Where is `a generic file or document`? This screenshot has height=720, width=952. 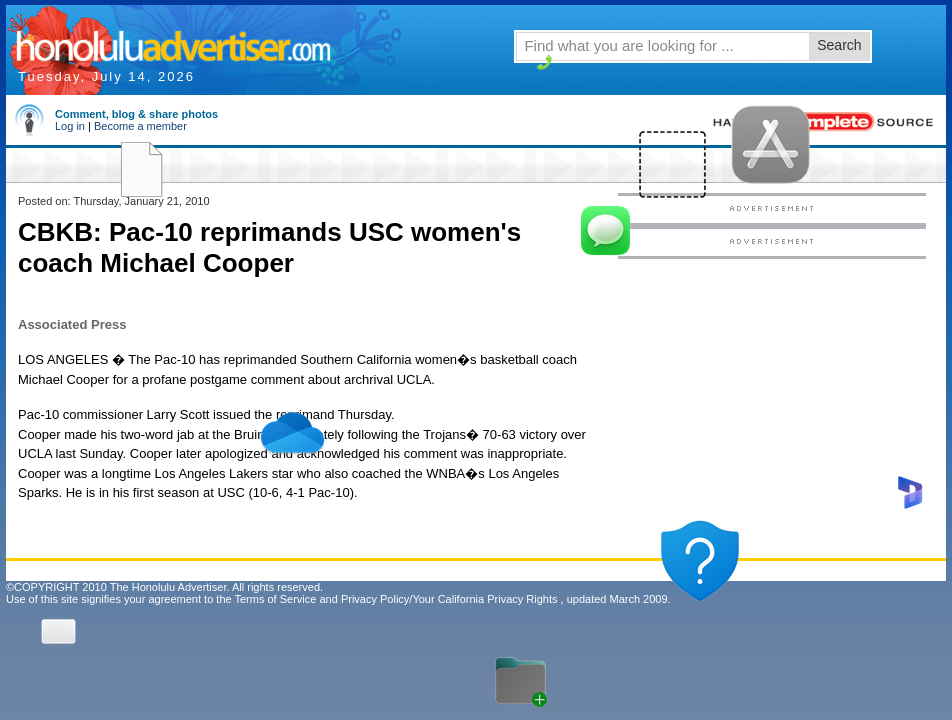
a generic file or document is located at coordinates (141, 169).